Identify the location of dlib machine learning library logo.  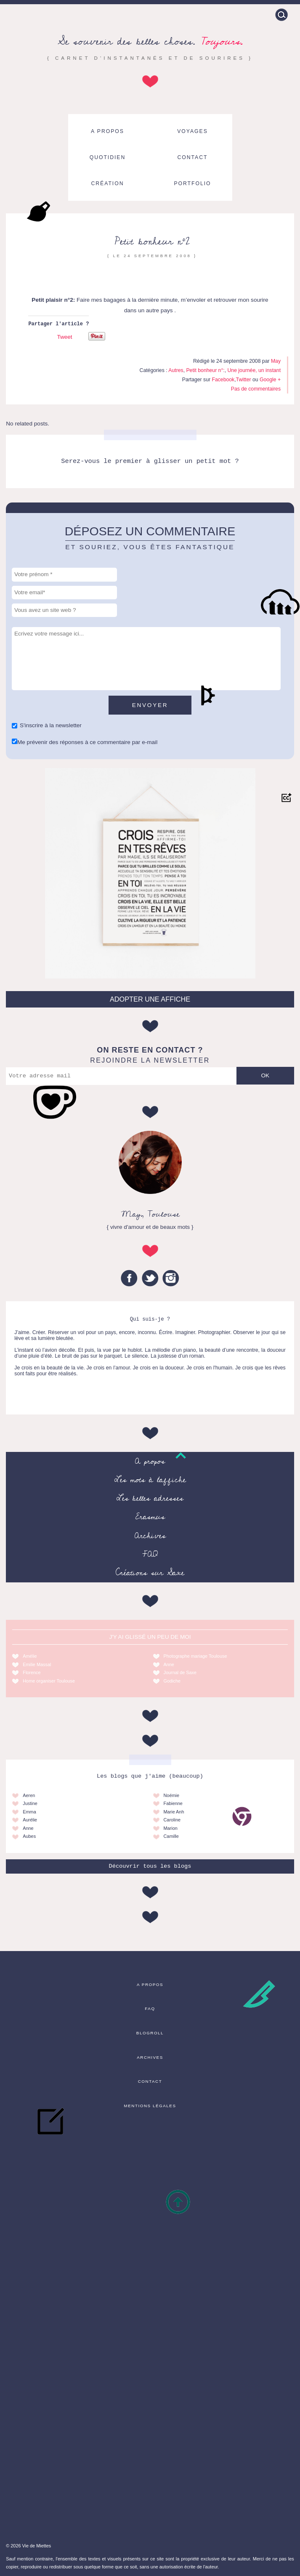
(208, 695).